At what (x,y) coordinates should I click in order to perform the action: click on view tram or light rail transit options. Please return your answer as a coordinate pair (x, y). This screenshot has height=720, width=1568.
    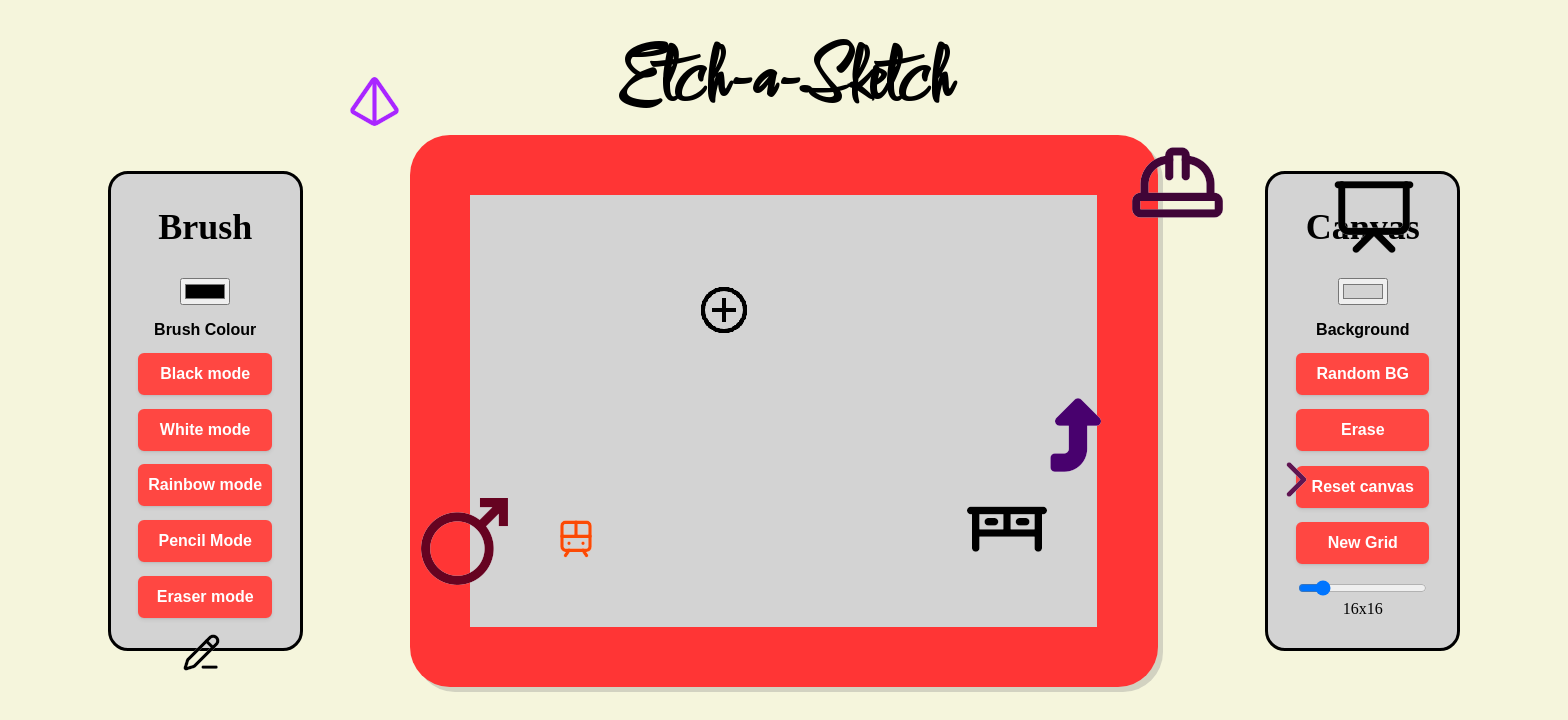
    Looking at the image, I should click on (576, 538).